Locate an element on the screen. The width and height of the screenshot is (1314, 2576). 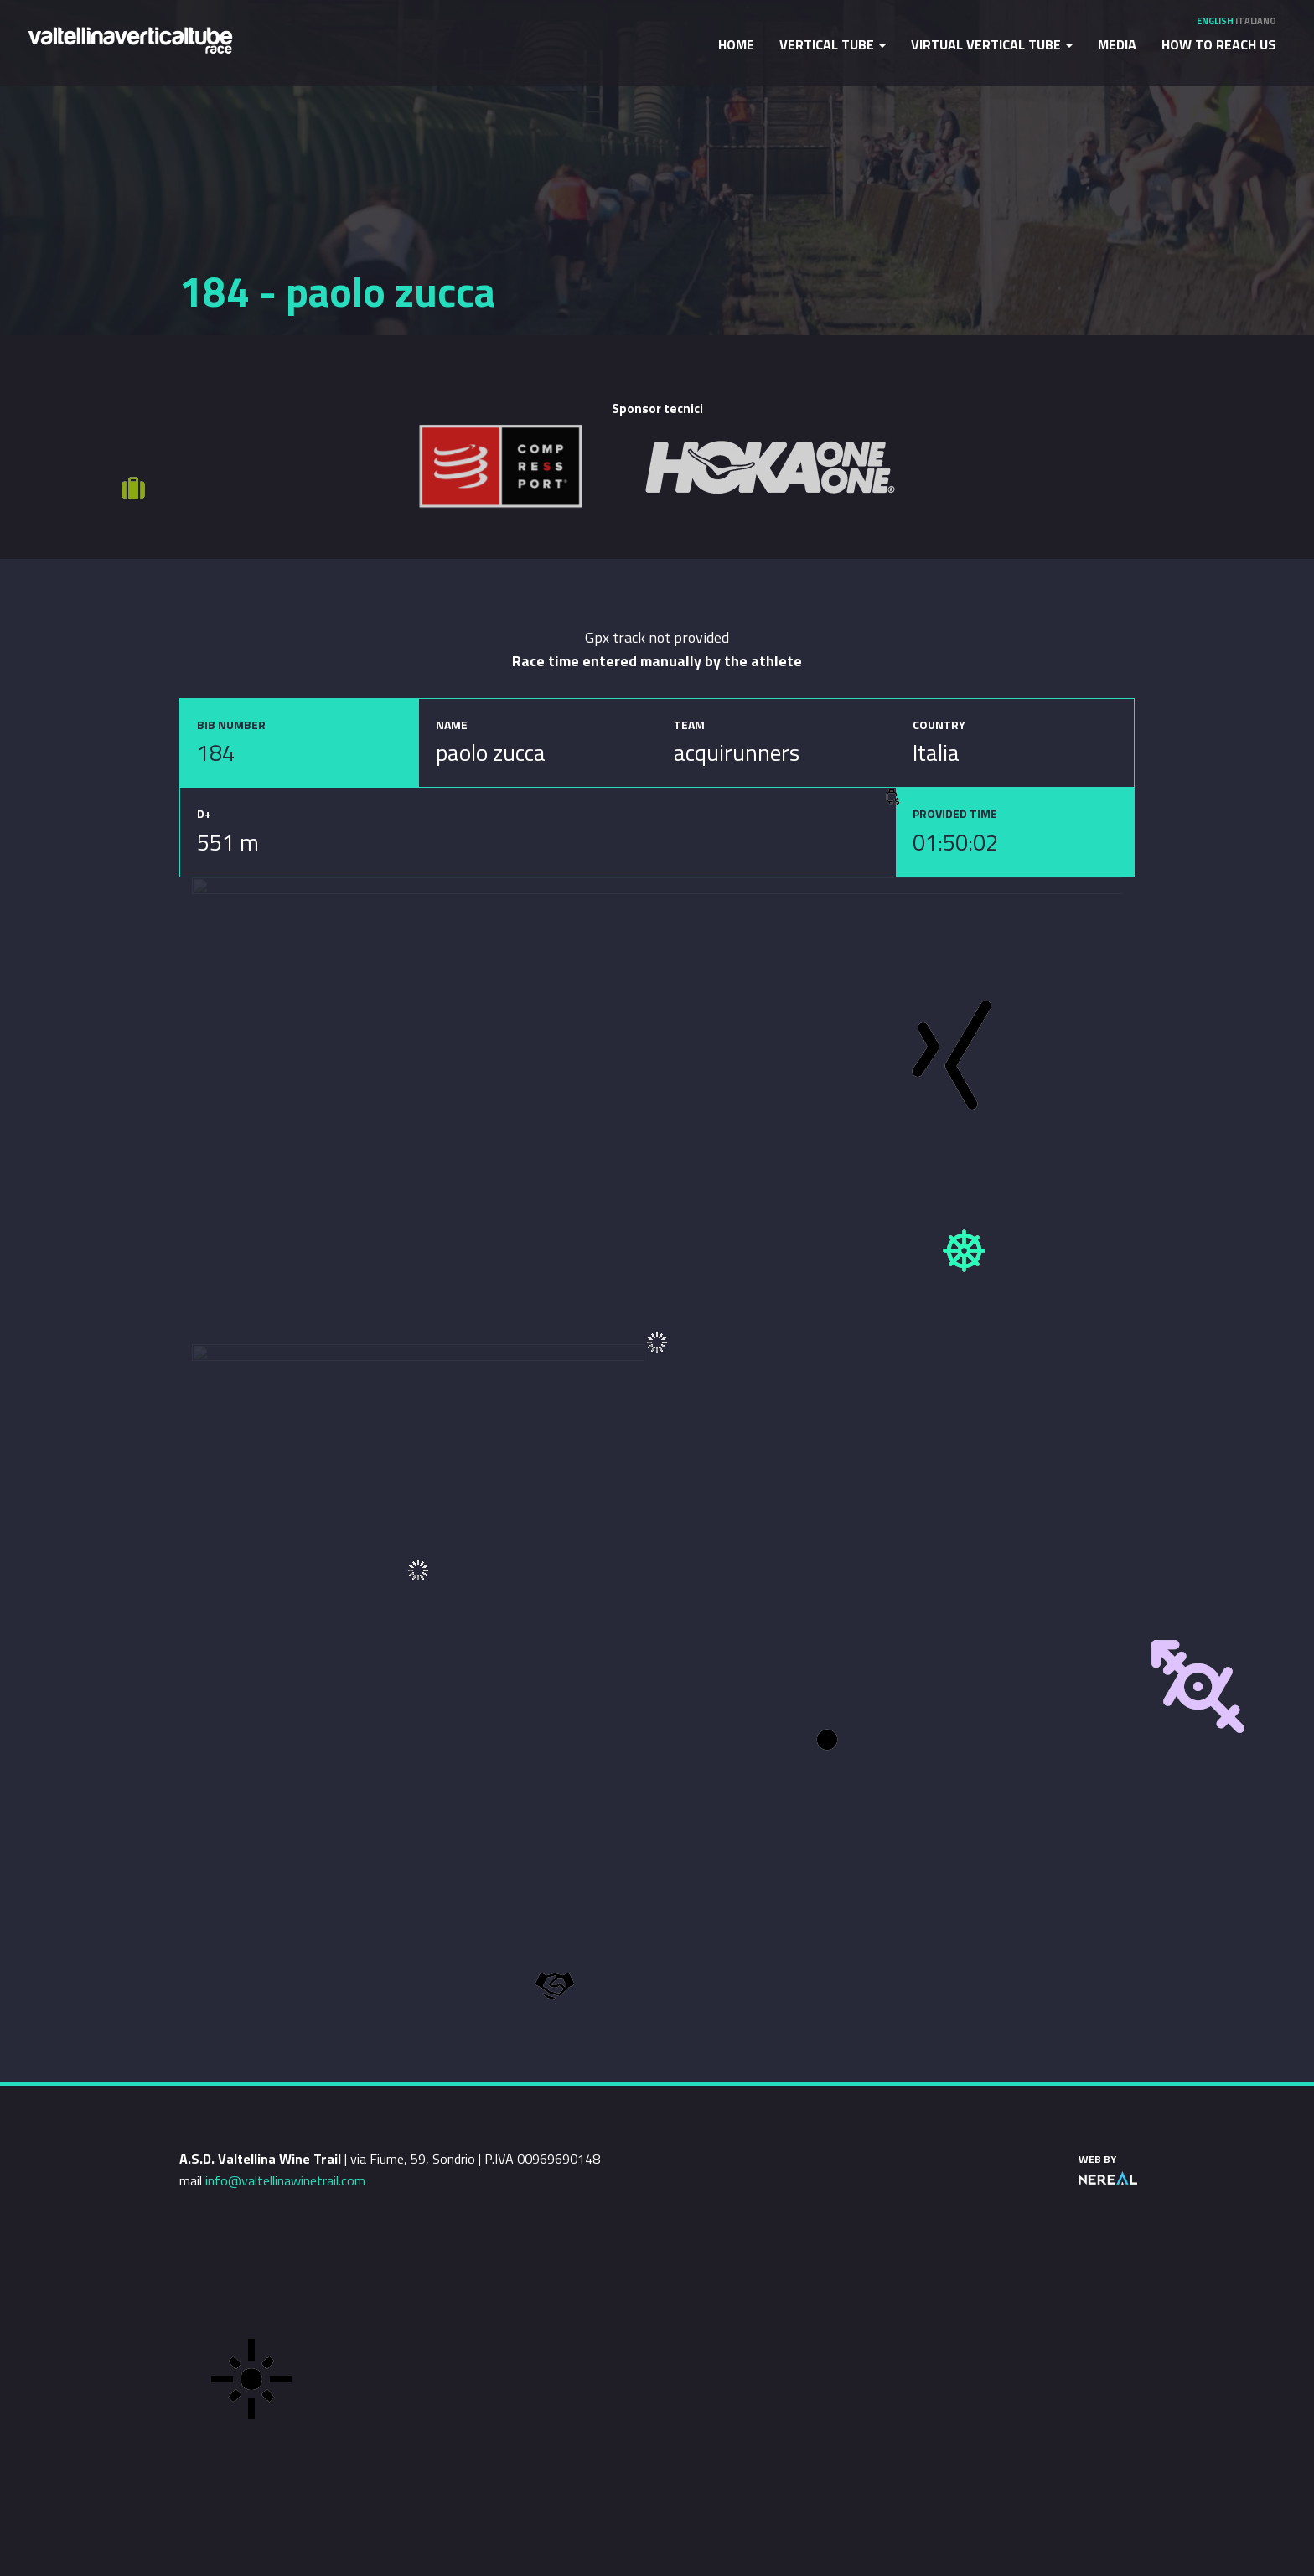
view payment or finance features on your smartwatch is located at coordinates (892, 797).